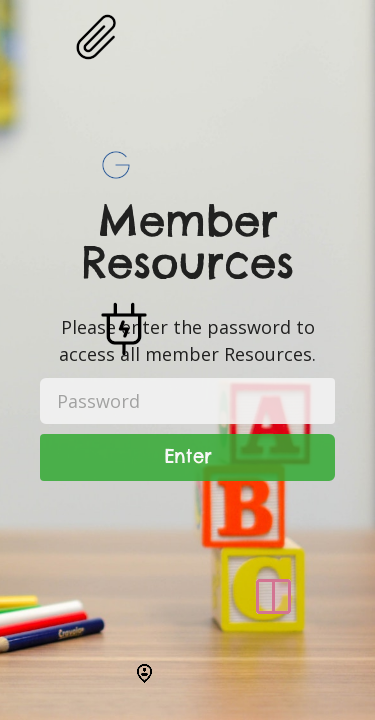  What do you see at coordinates (144, 673) in the screenshot?
I see `view someone's current location` at bounding box center [144, 673].